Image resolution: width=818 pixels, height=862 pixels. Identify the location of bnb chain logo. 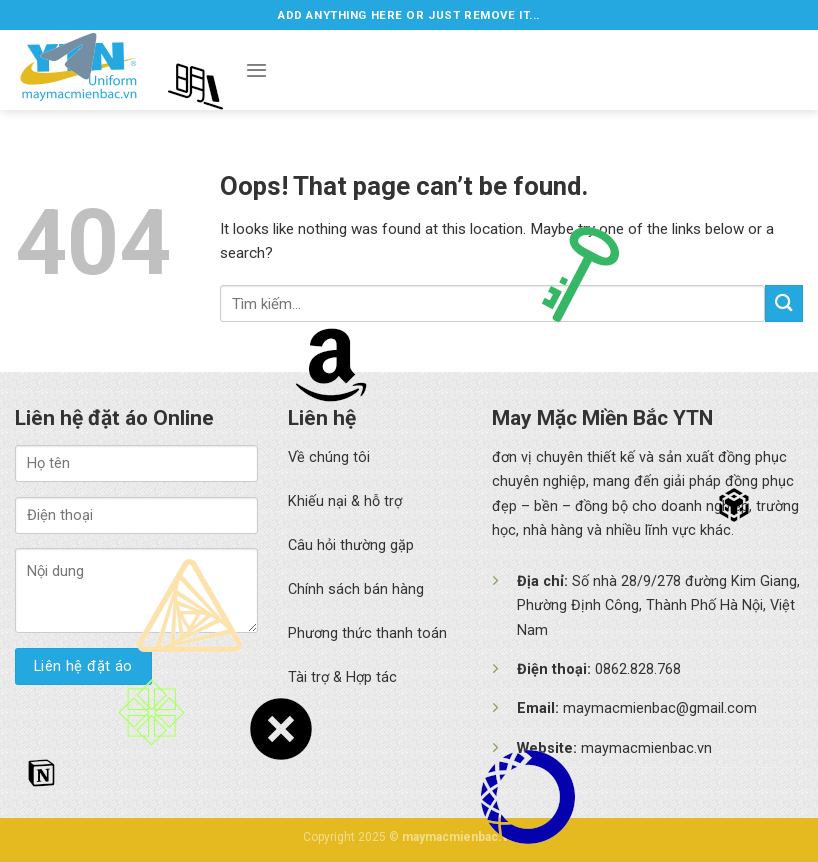
(734, 505).